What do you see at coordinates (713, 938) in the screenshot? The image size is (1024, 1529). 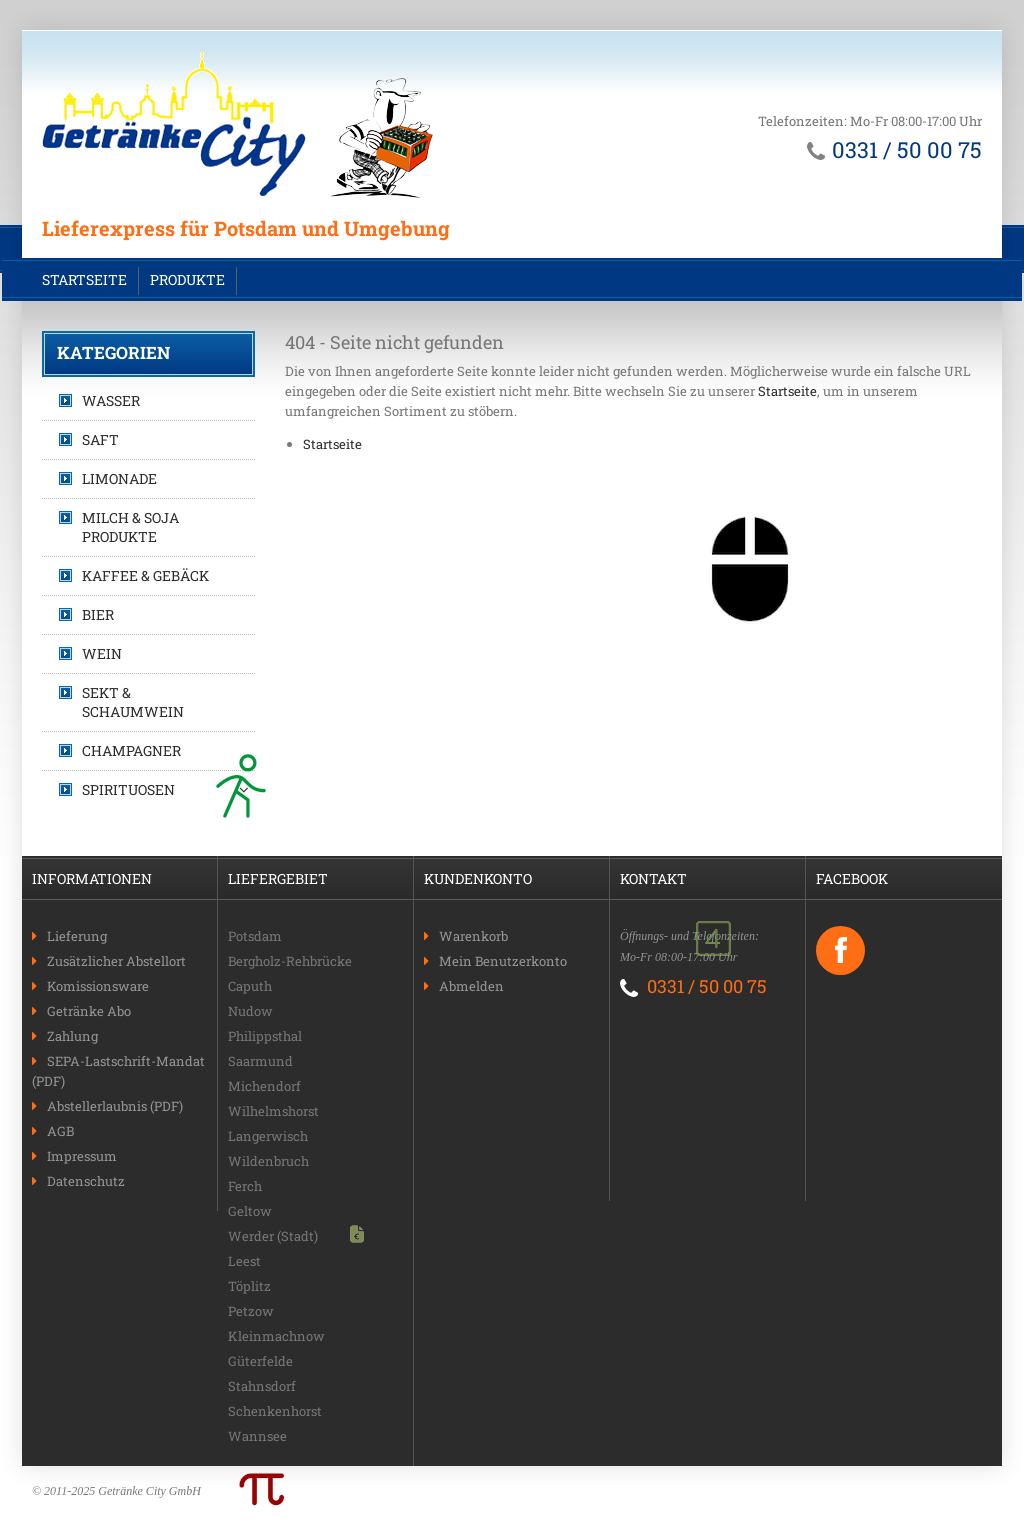 I see `select option number four` at bounding box center [713, 938].